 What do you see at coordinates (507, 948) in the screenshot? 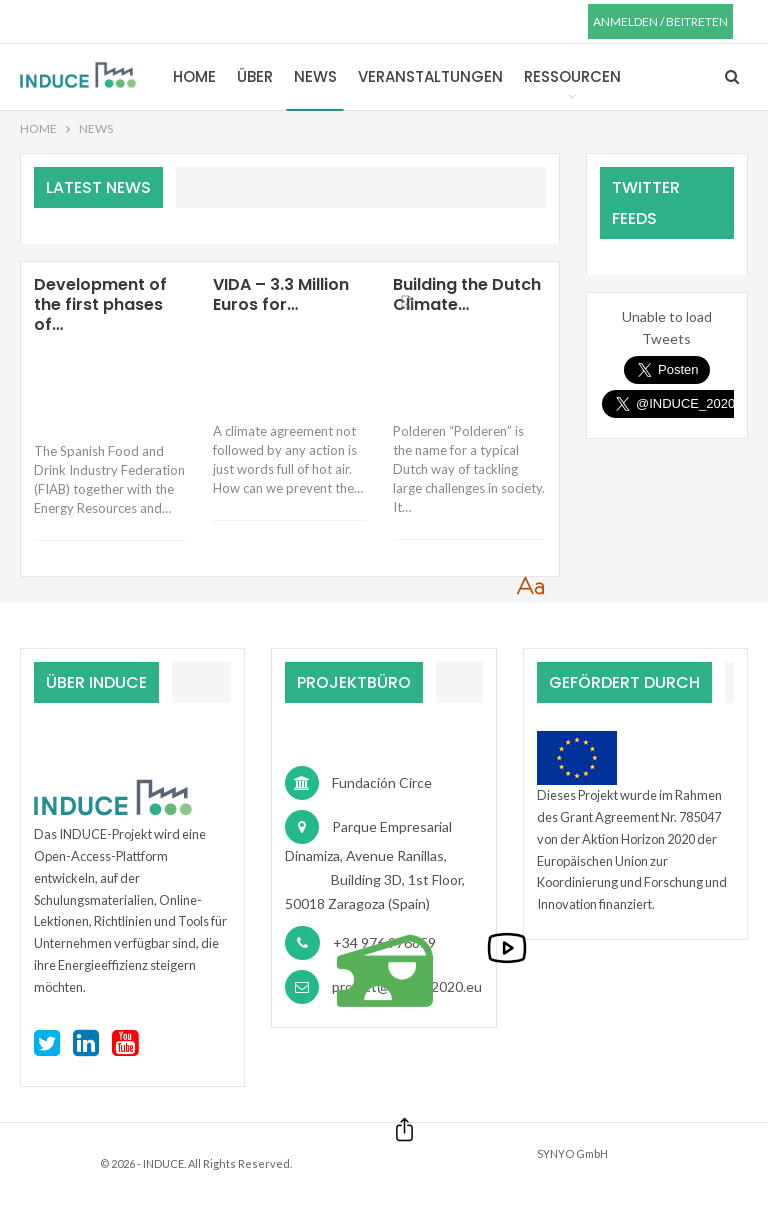
I see `open youtube` at bounding box center [507, 948].